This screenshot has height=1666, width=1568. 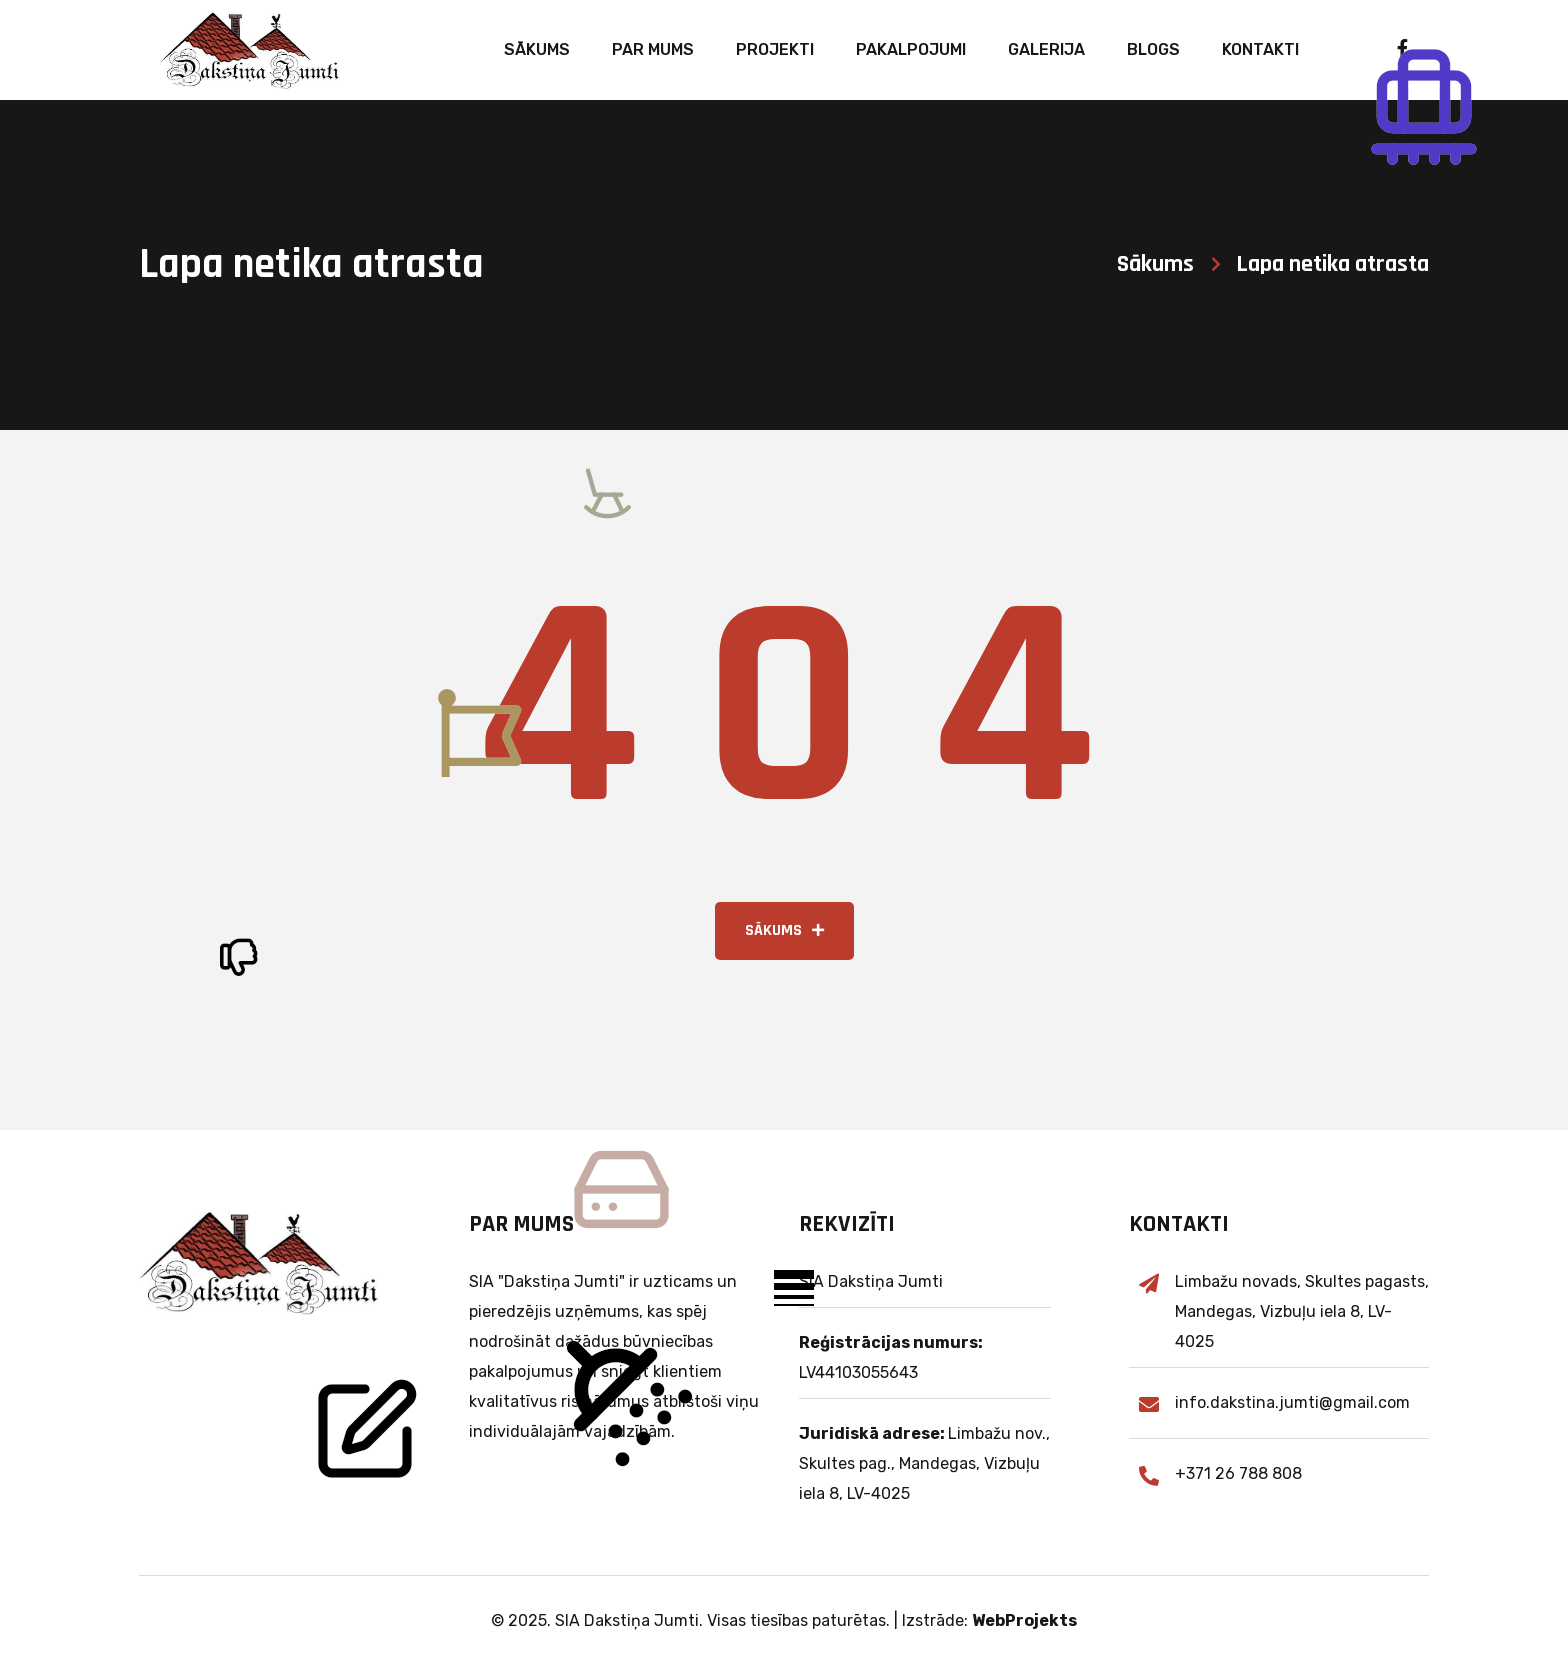 I want to click on access furniture or seating options, so click(x=607, y=493).